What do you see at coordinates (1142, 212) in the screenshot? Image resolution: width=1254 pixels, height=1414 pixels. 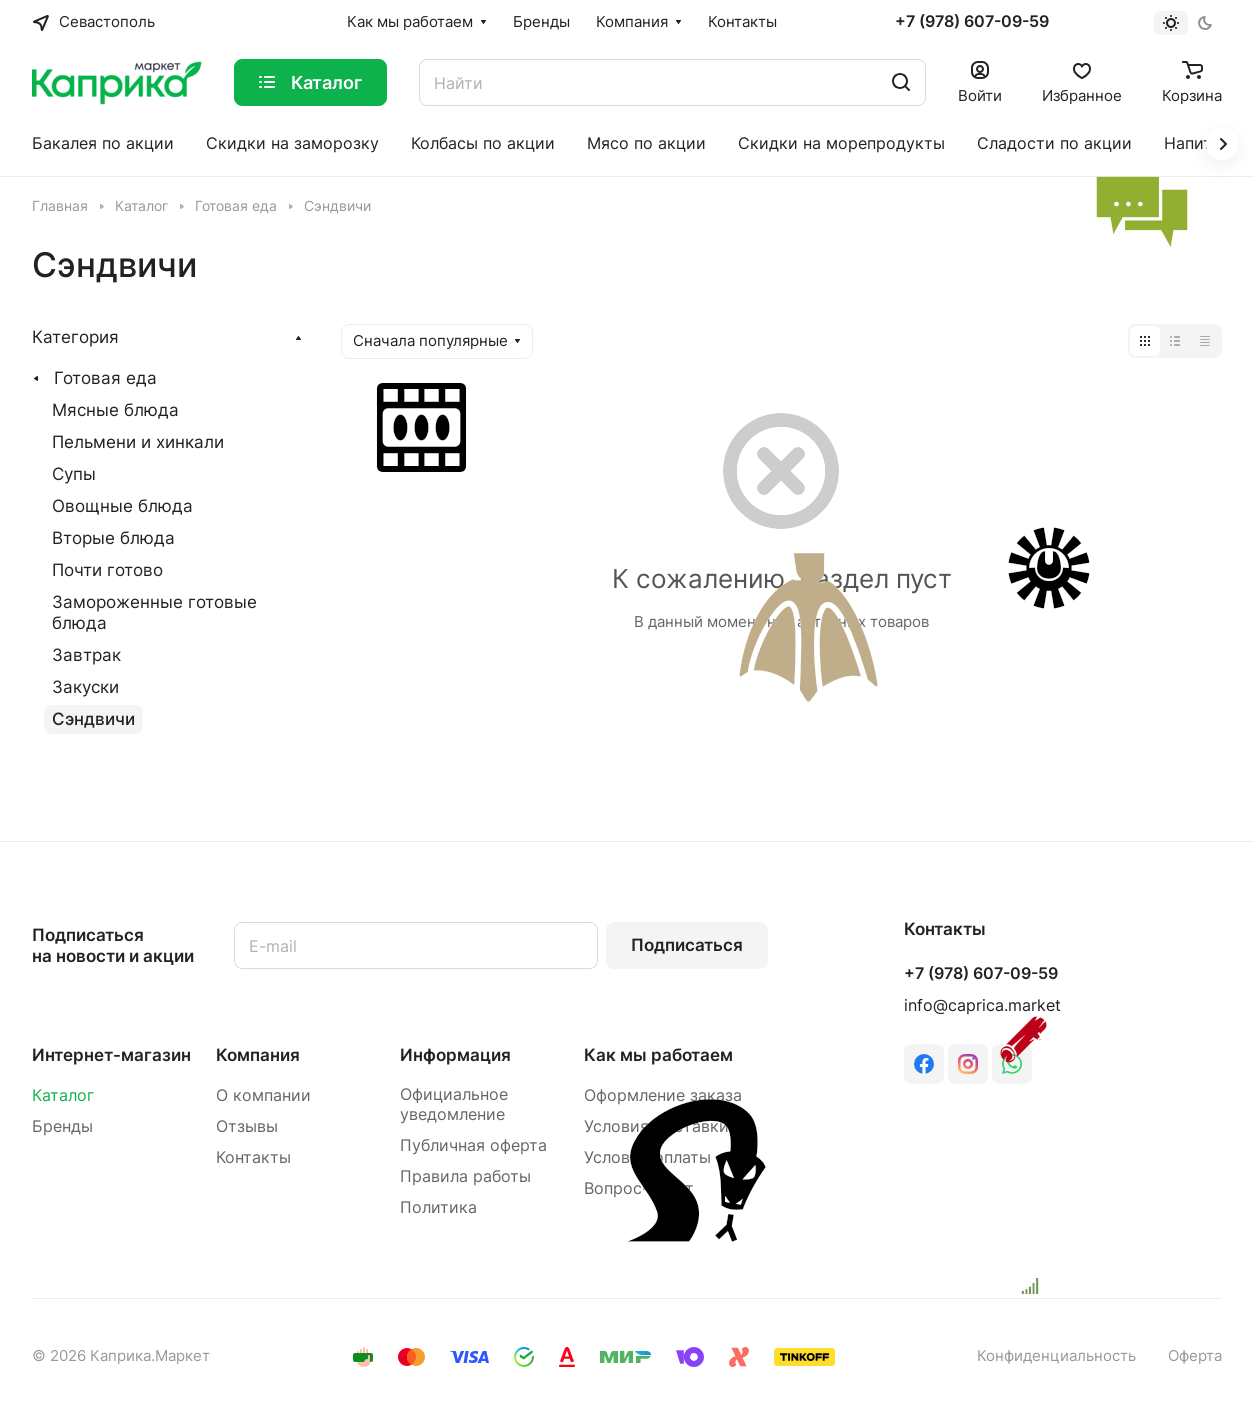 I see `open chat or messaging feature` at bounding box center [1142, 212].